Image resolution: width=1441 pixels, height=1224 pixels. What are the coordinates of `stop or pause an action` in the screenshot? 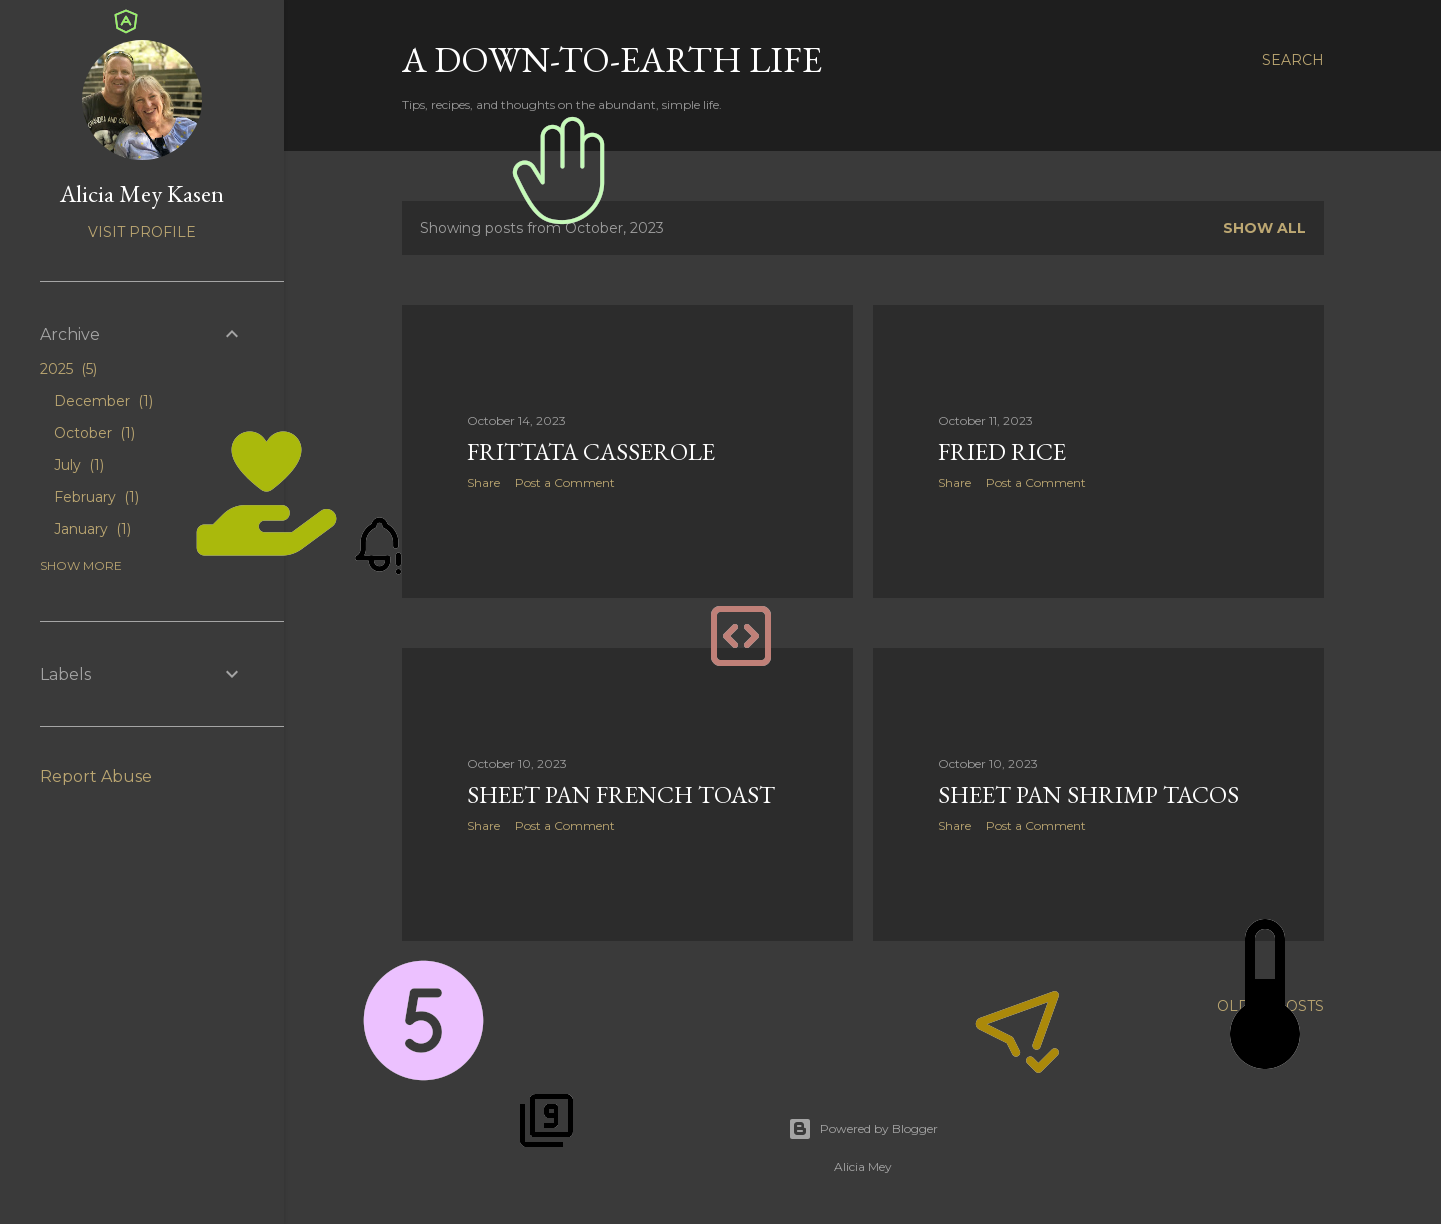 It's located at (562, 170).